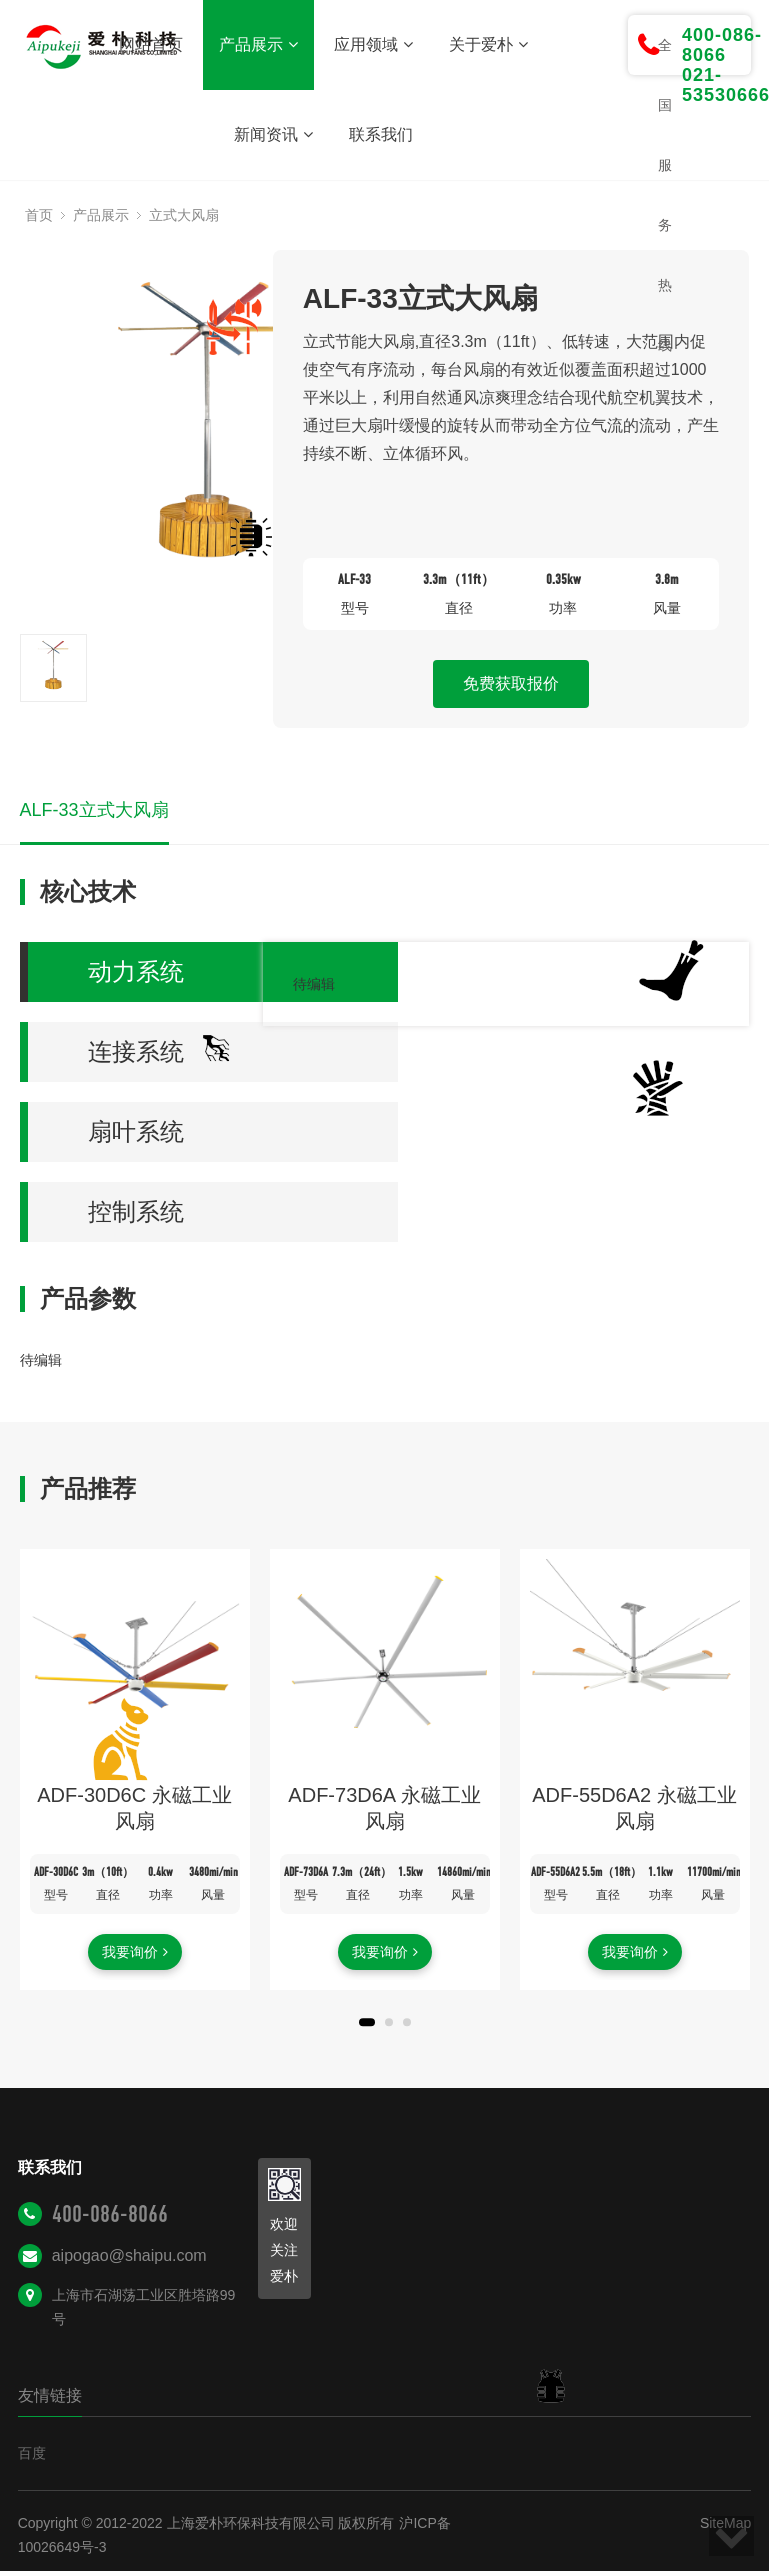  Describe the element at coordinates (658, 1088) in the screenshot. I see `access first aid or injury reporting` at that location.